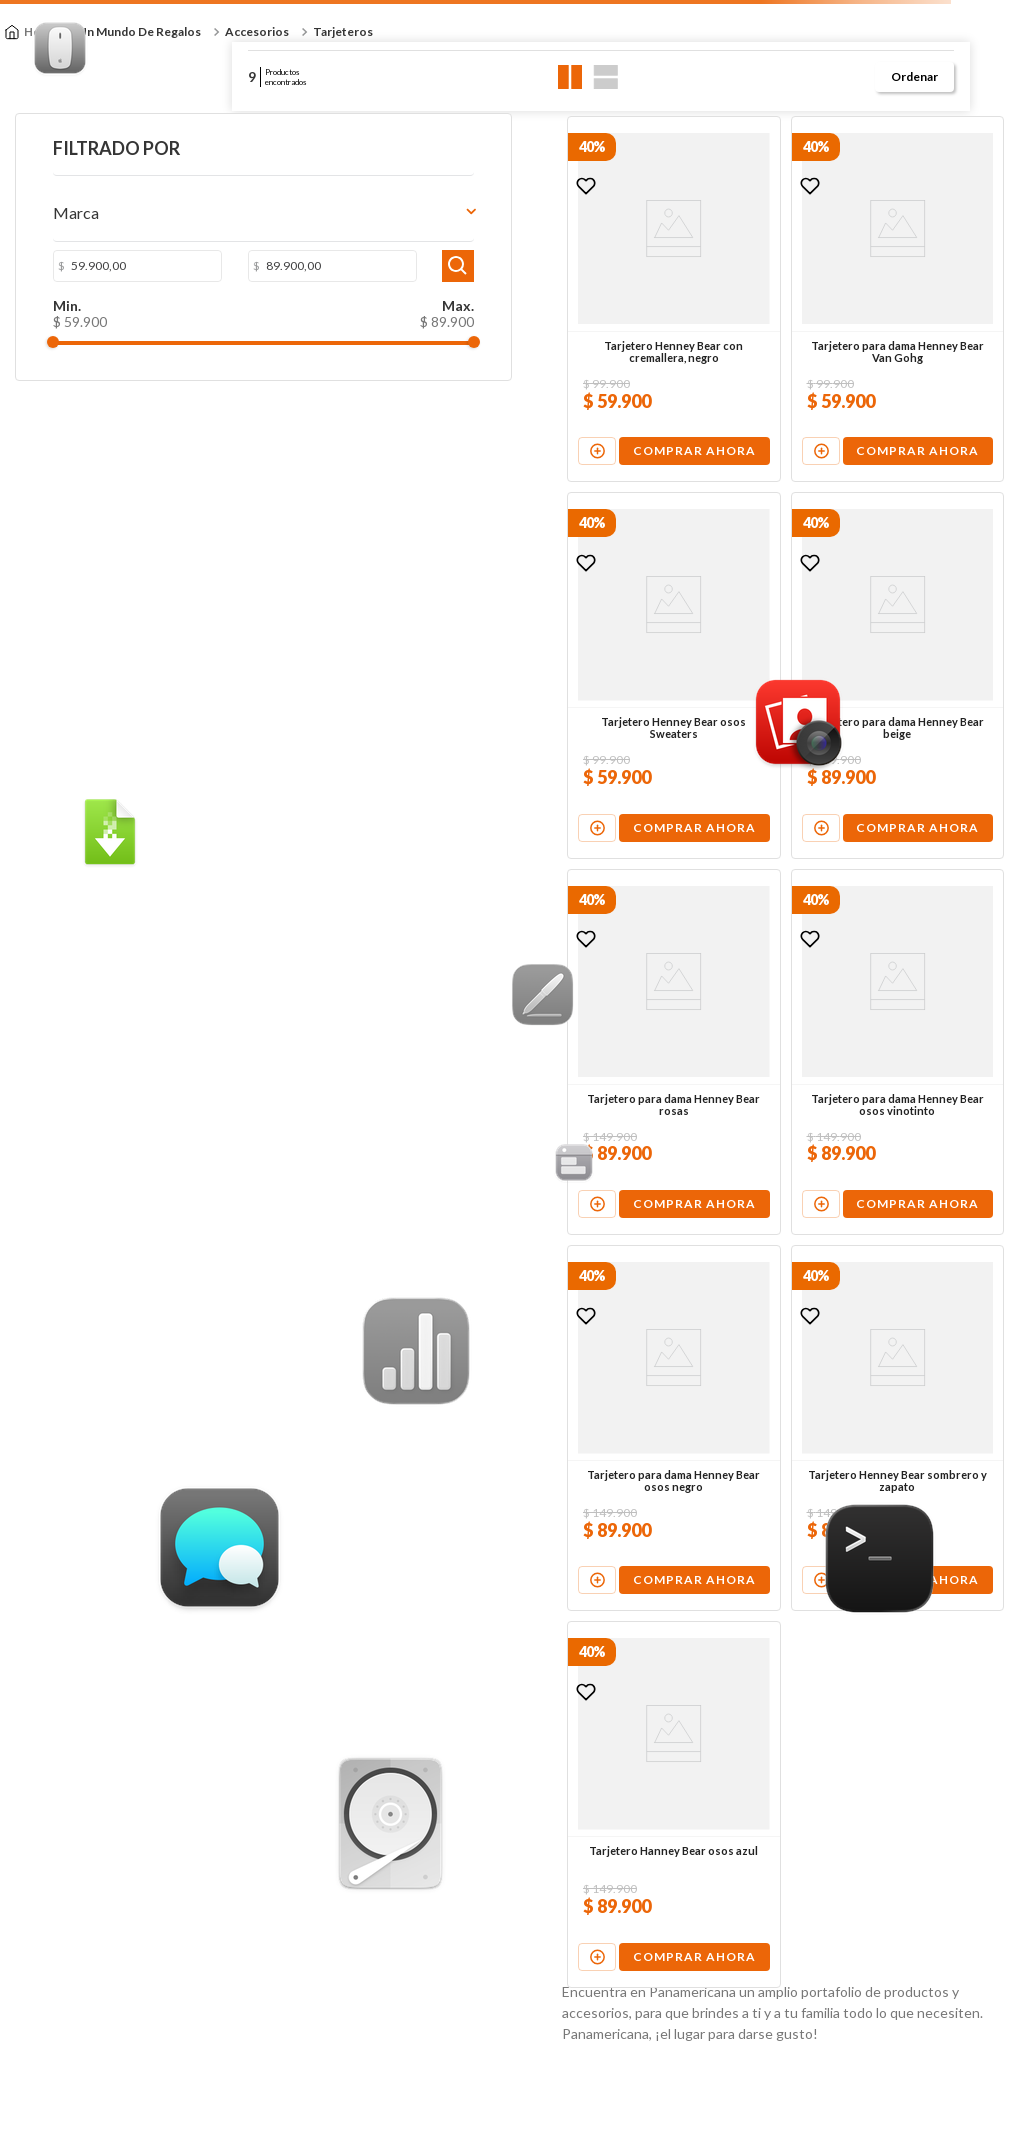  What do you see at coordinates (798, 722) in the screenshot?
I see `open cheese webcam app` at bounding box center [798, 722].